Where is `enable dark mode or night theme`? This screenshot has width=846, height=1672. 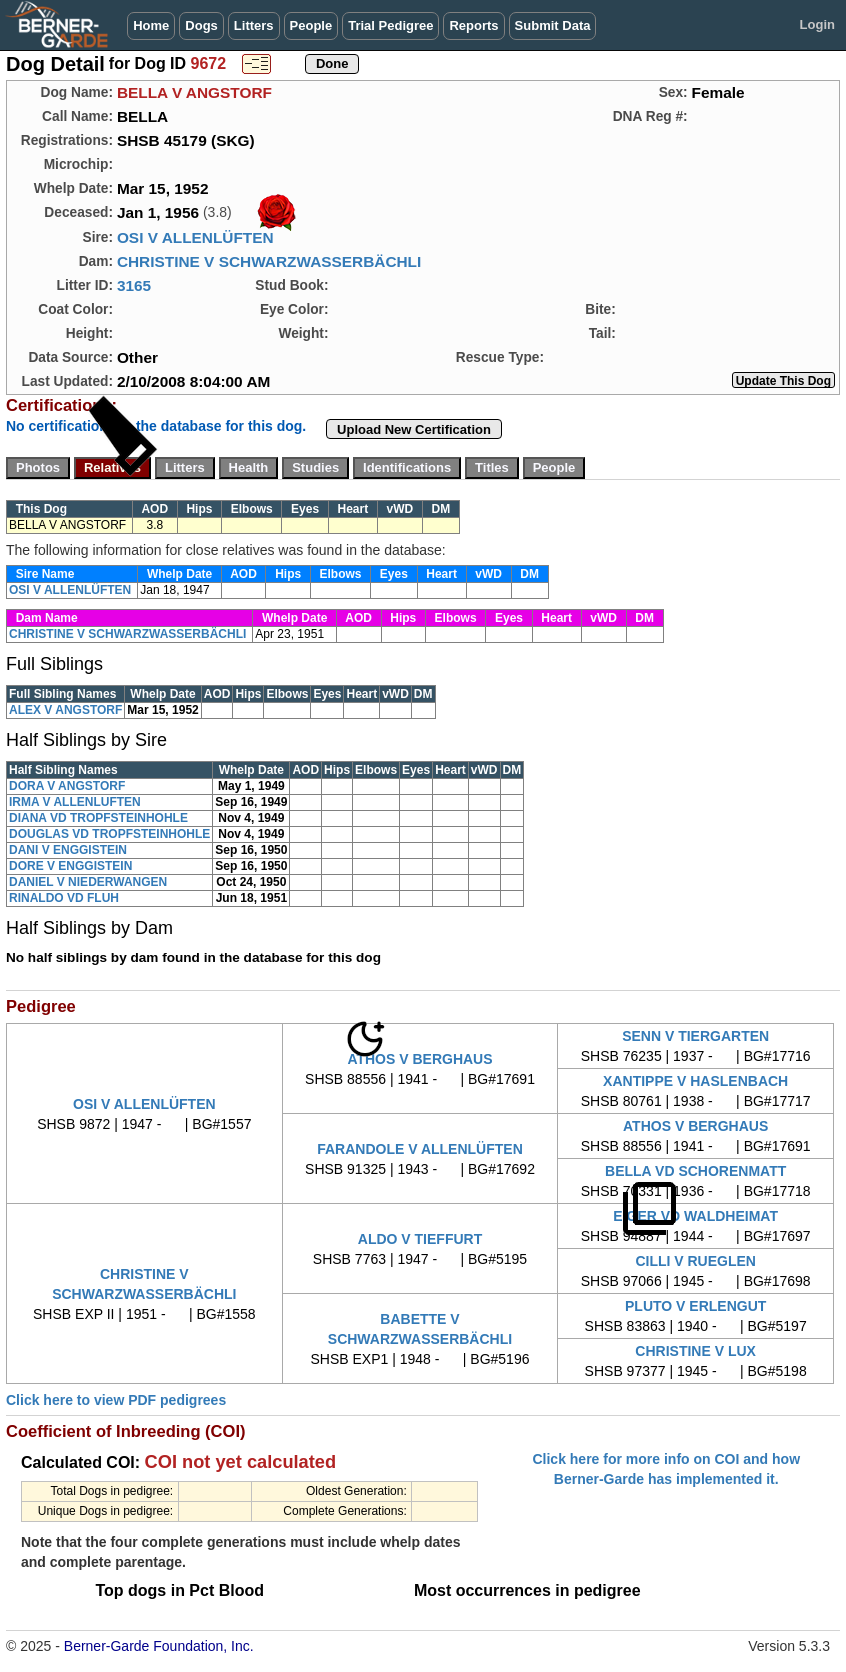
enable dark mode or night theme is located at coordinates (365, 1039).